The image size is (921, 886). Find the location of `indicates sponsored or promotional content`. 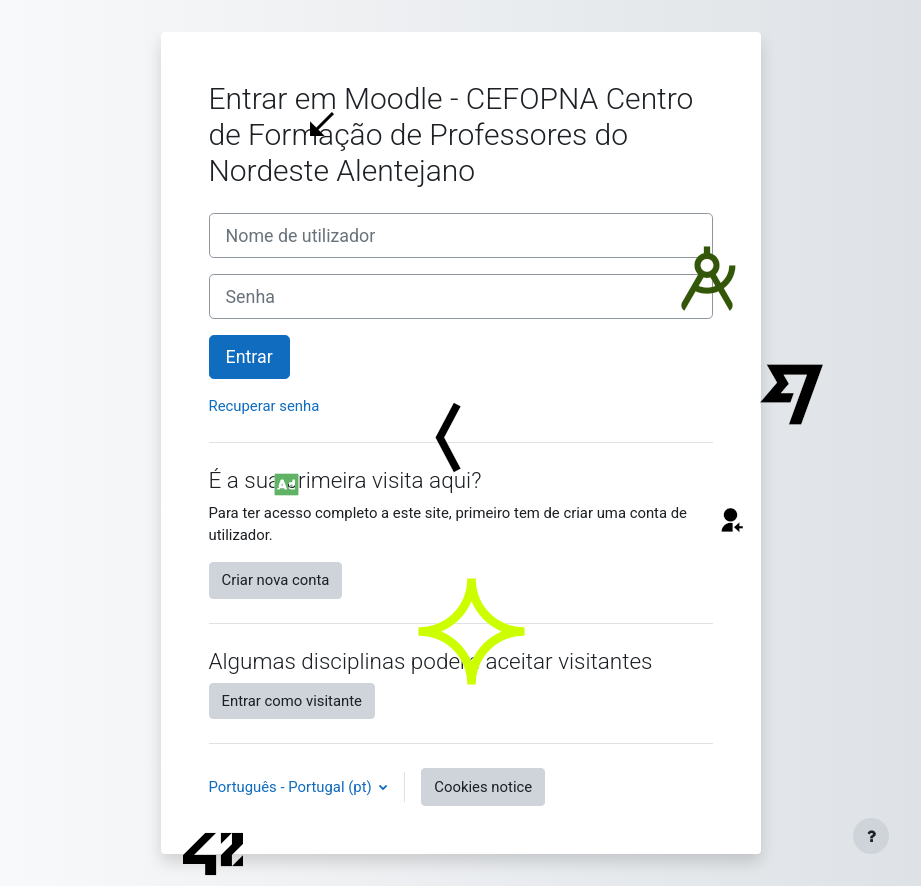

indicates sponsored or promotional content is located at coordinates (286, 484).